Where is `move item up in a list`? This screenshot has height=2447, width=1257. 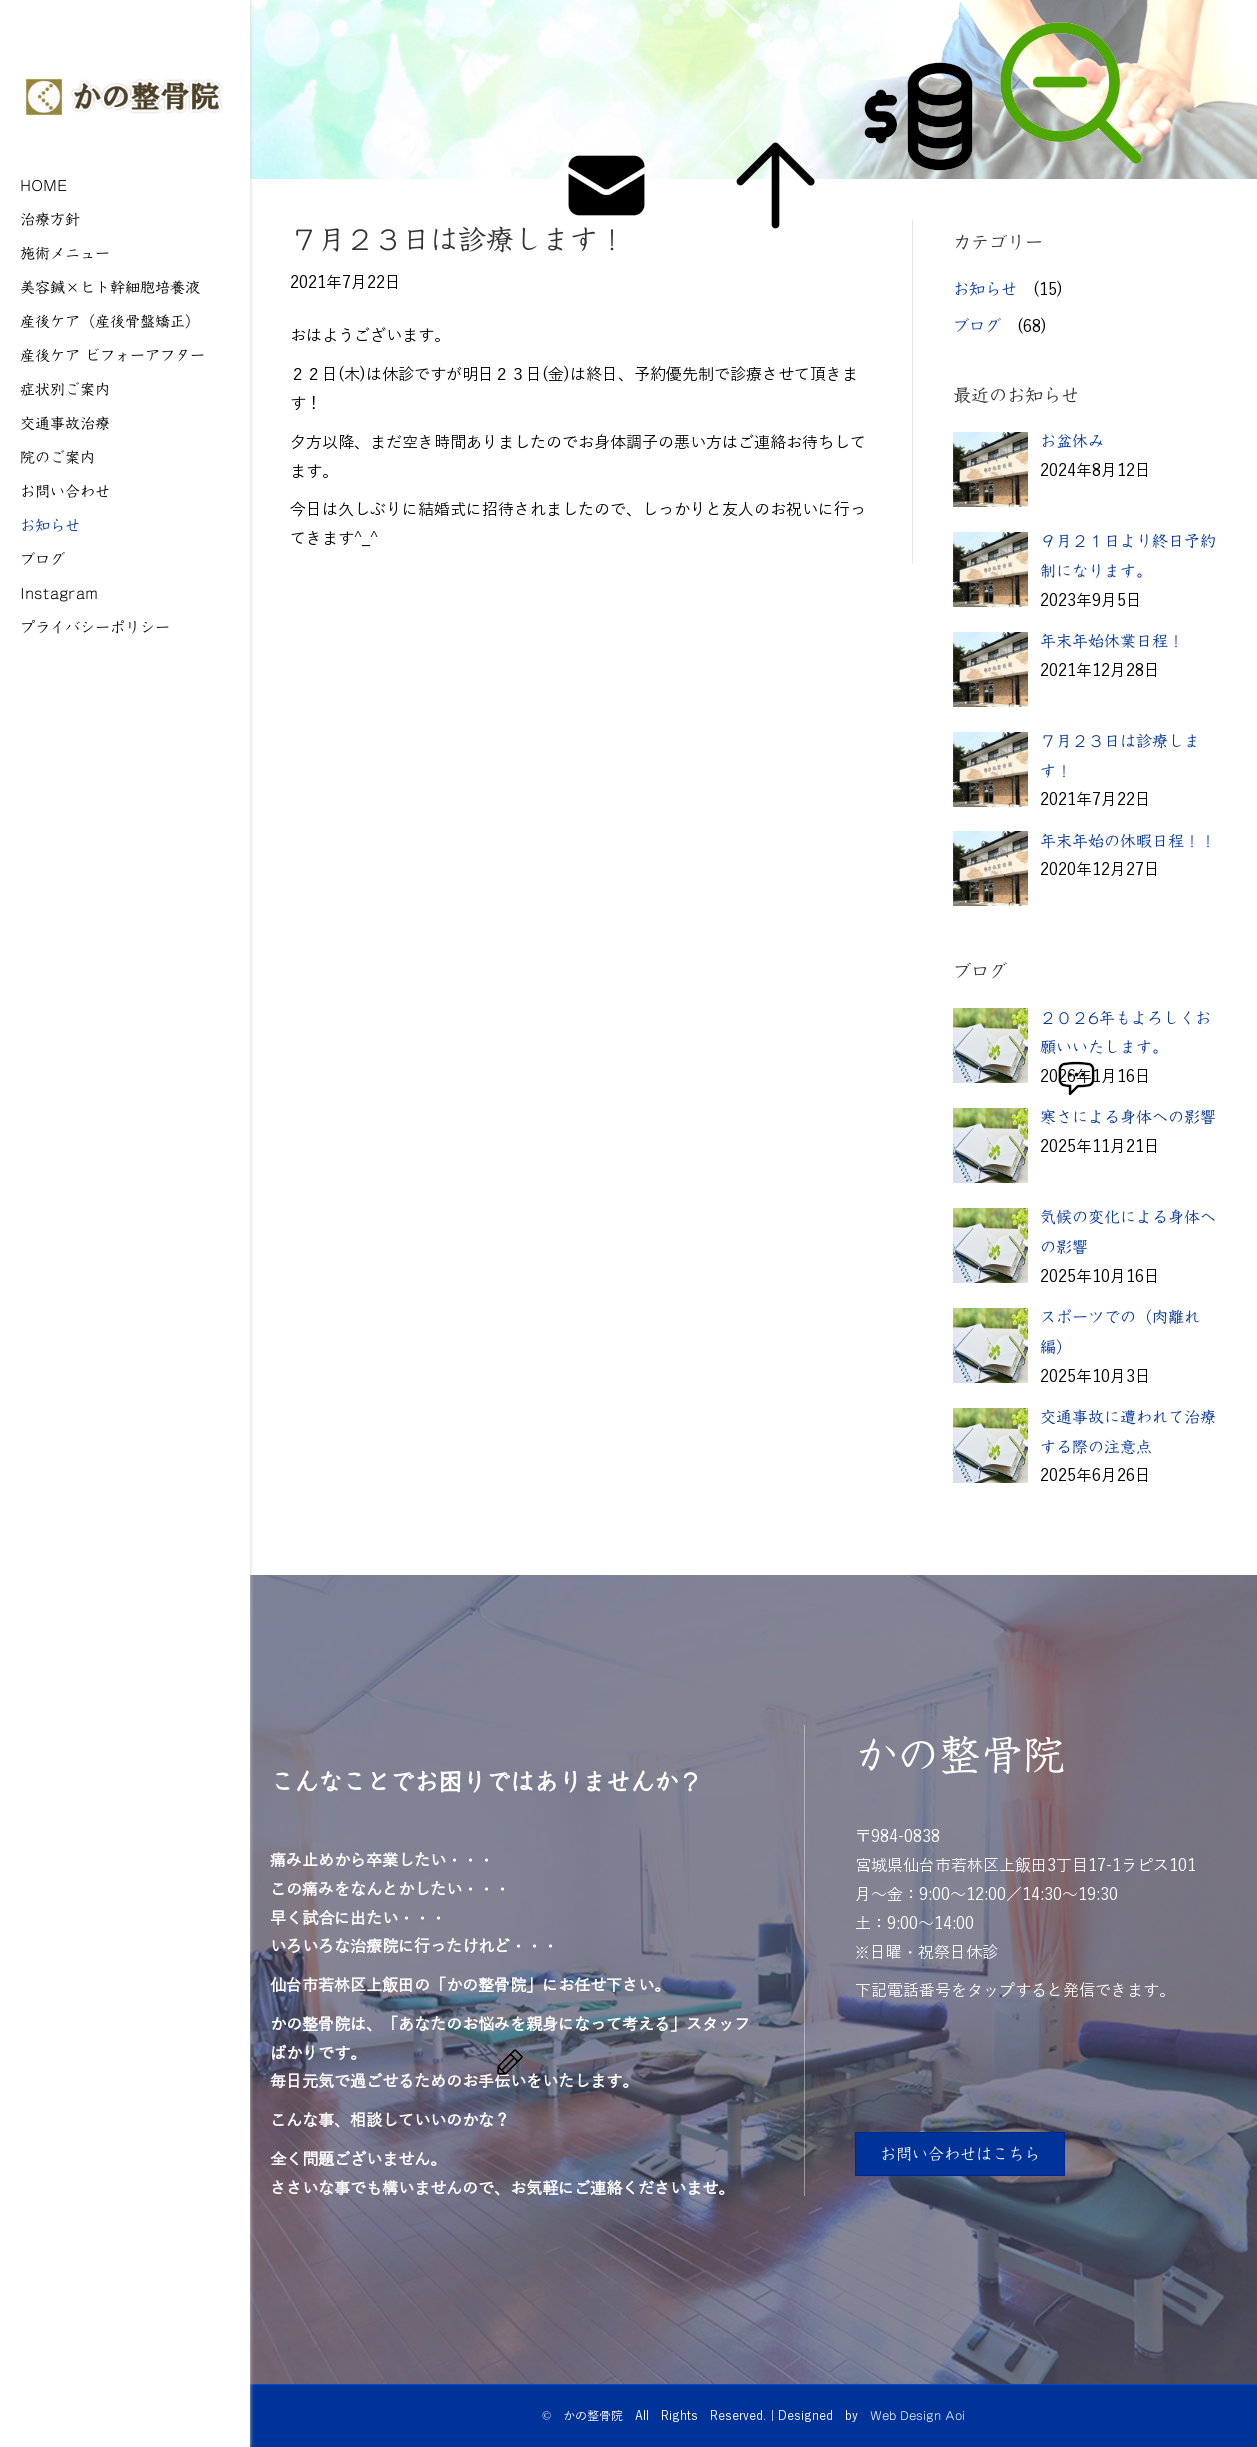
move item up in a list is located at coordinates (775, 185).